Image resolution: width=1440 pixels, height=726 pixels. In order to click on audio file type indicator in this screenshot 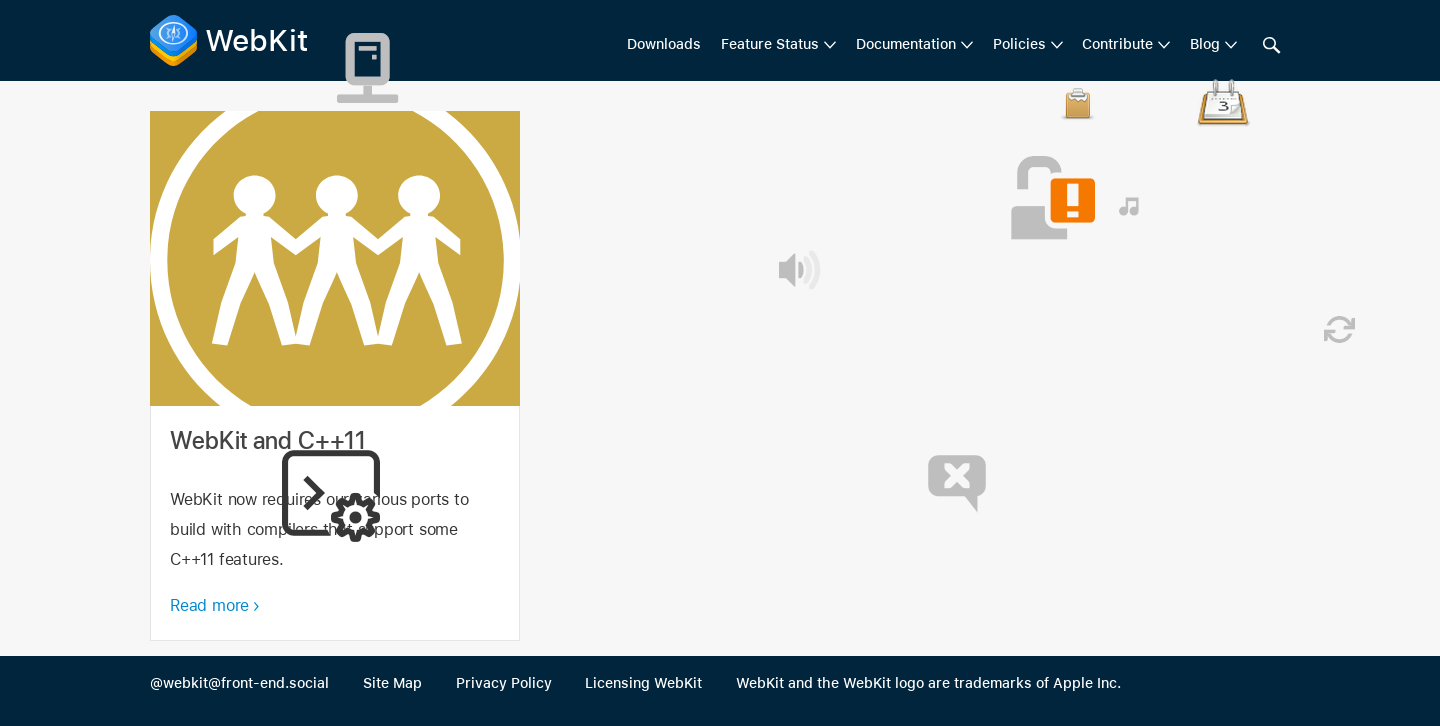, I will do `click(1129, 206)`.